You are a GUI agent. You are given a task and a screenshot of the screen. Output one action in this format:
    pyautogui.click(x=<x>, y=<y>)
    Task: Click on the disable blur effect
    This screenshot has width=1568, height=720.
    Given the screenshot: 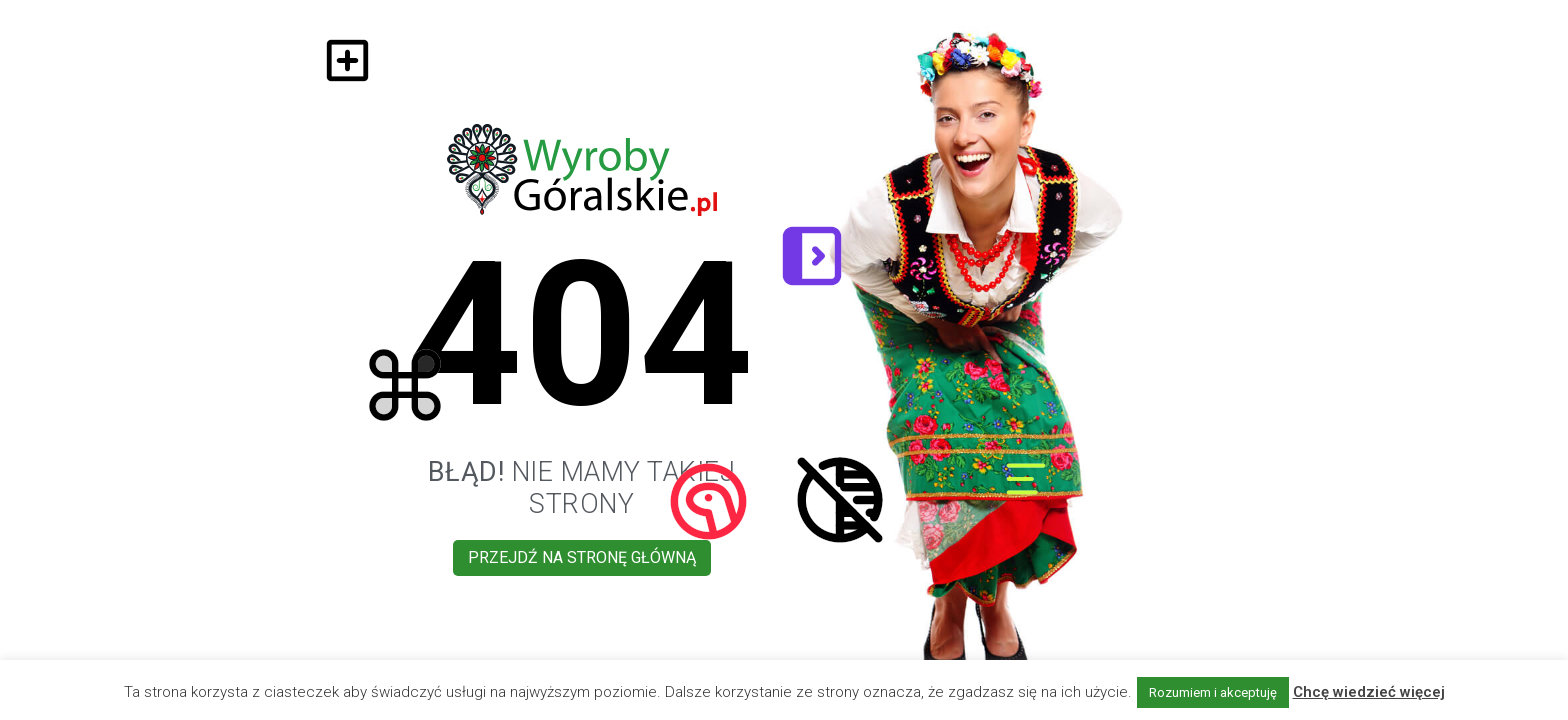 What is the action you would take?
    pyautogui.click(x=840, y=500)
    